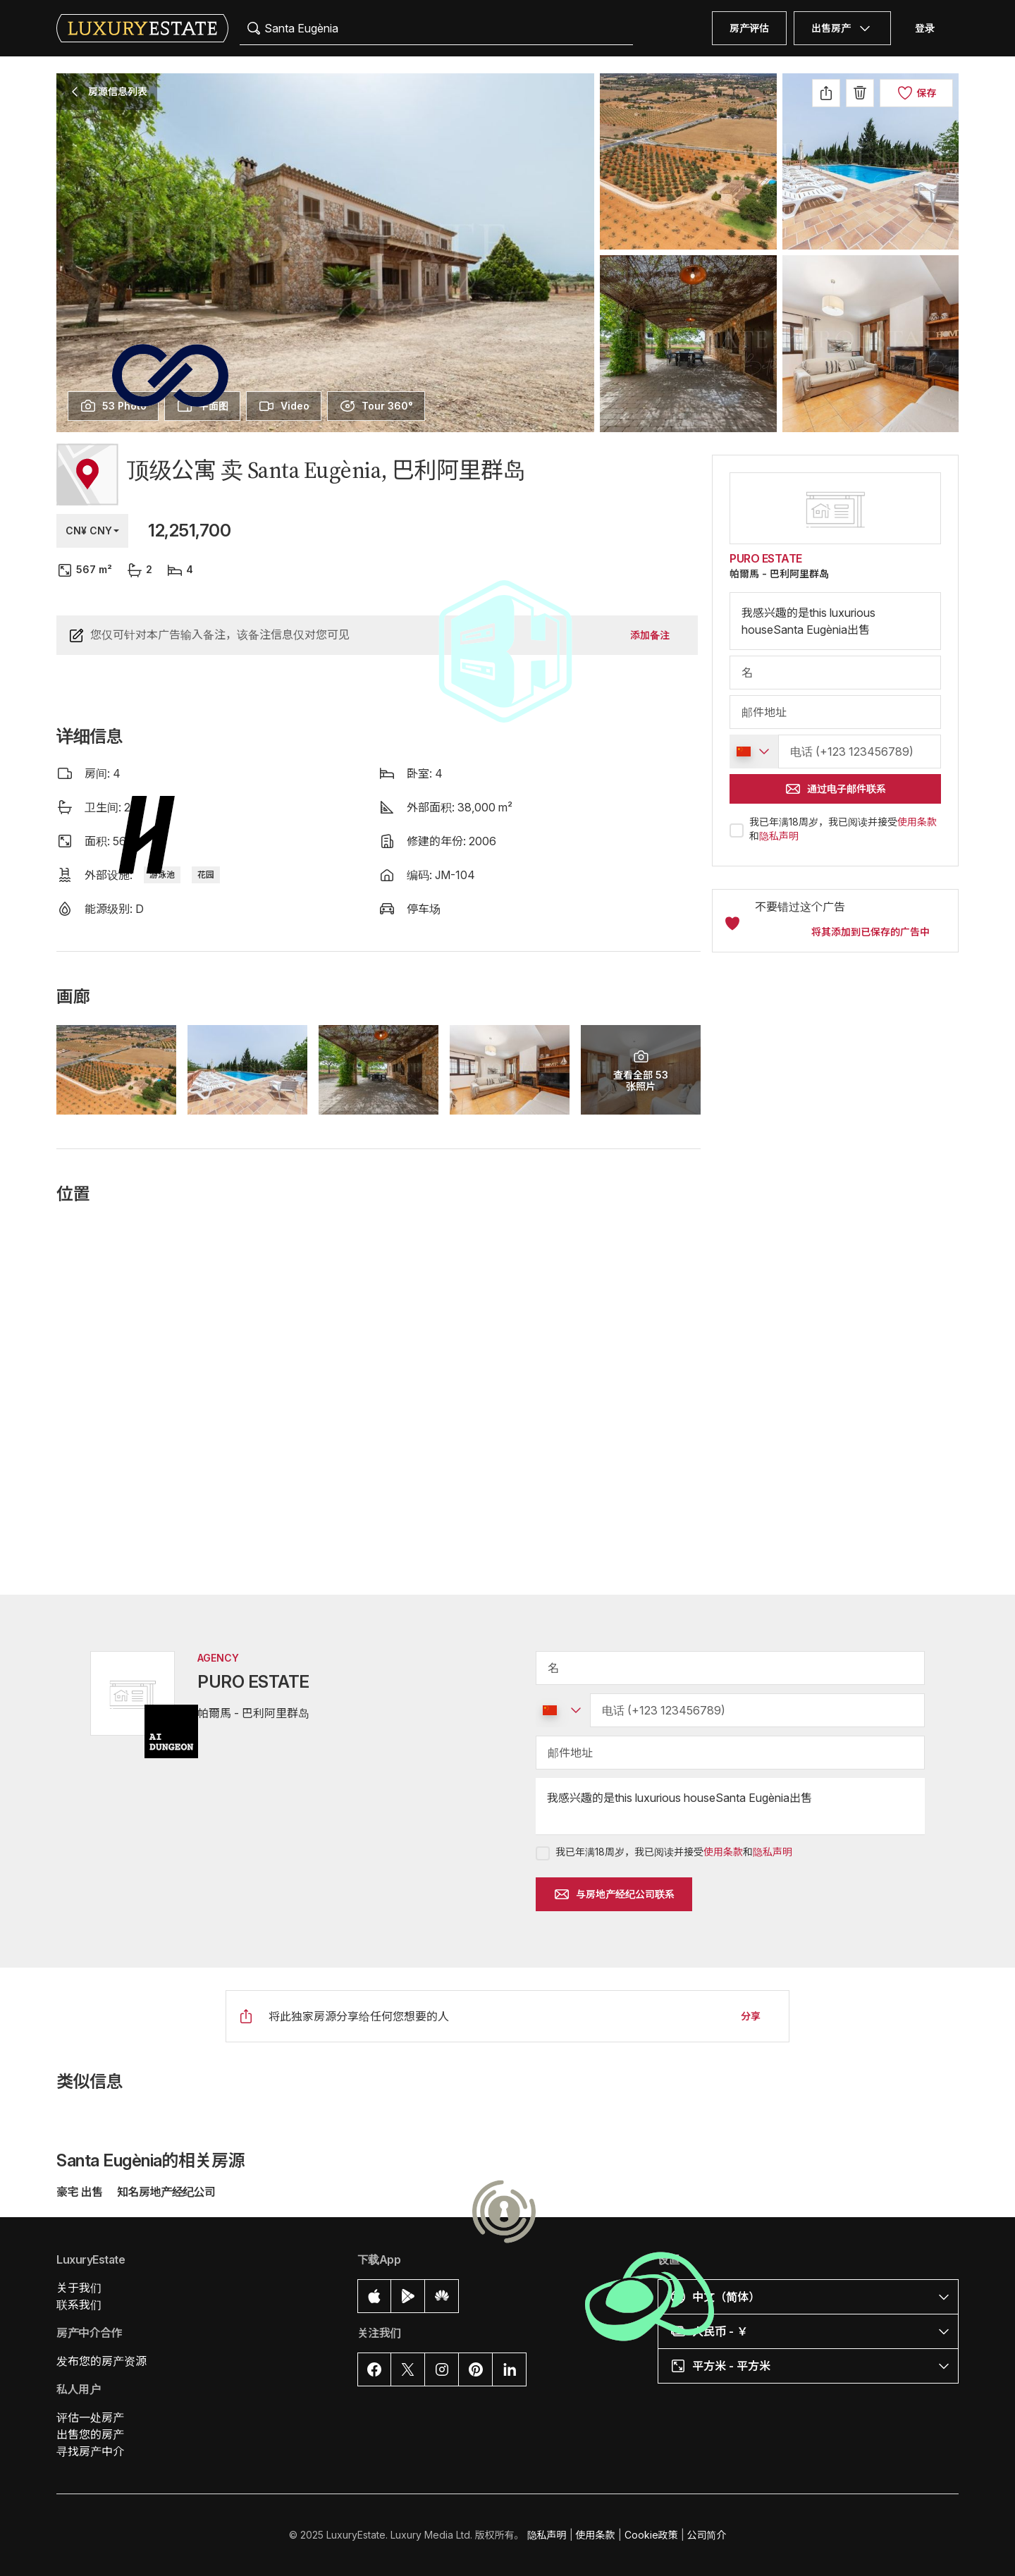 The height and width of the screenshot is (2576, 1015). I want to click on visit bisecthosting website, so click(505, 651).